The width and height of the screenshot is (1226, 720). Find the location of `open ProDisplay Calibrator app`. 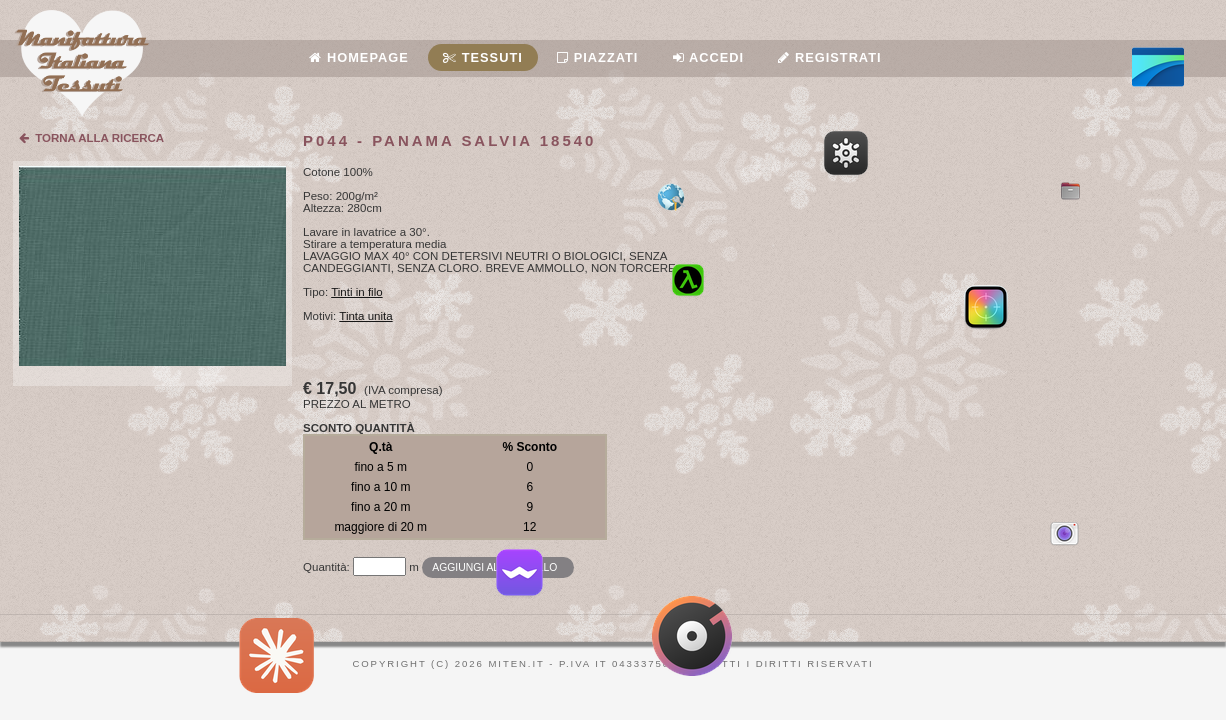

open ProDisplay Calibrator app is located at coordinates (986, 307).